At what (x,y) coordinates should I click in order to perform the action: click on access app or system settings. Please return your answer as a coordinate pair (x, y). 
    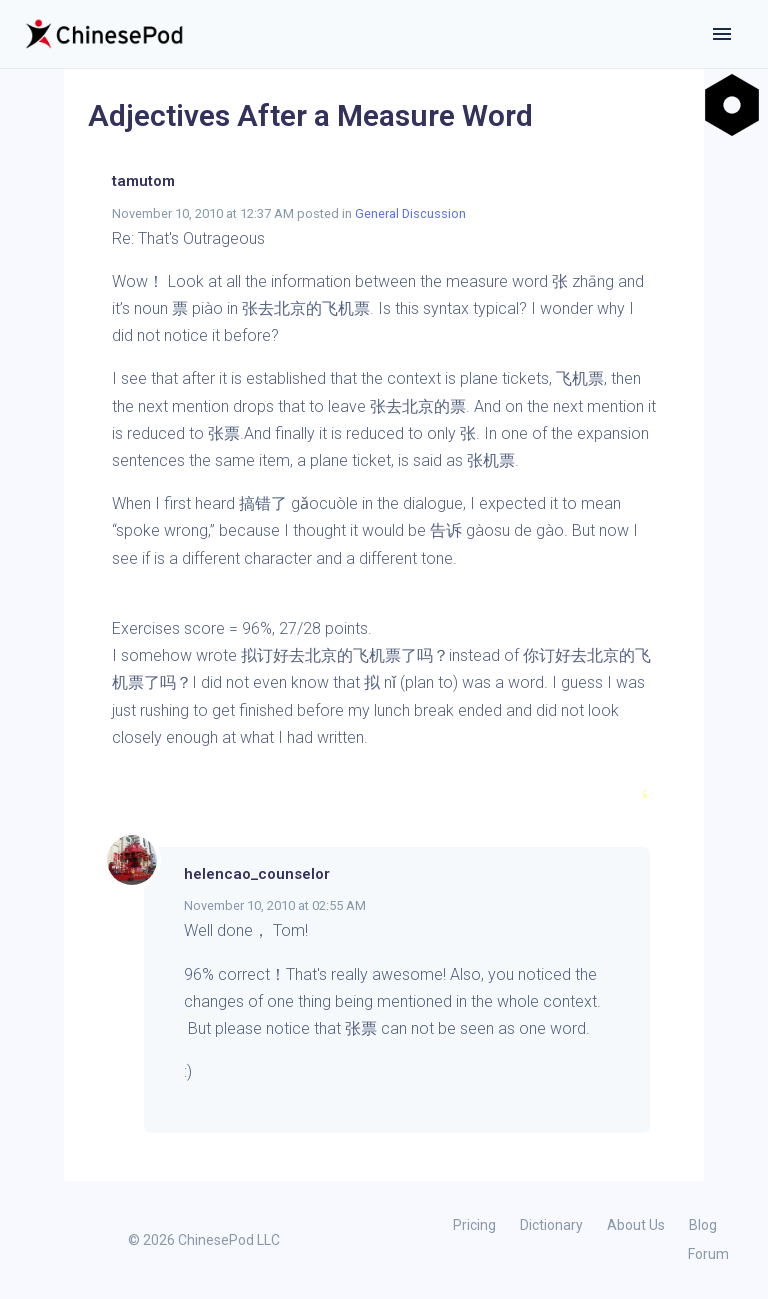
    Looking at the image, I should click on (732, 105).